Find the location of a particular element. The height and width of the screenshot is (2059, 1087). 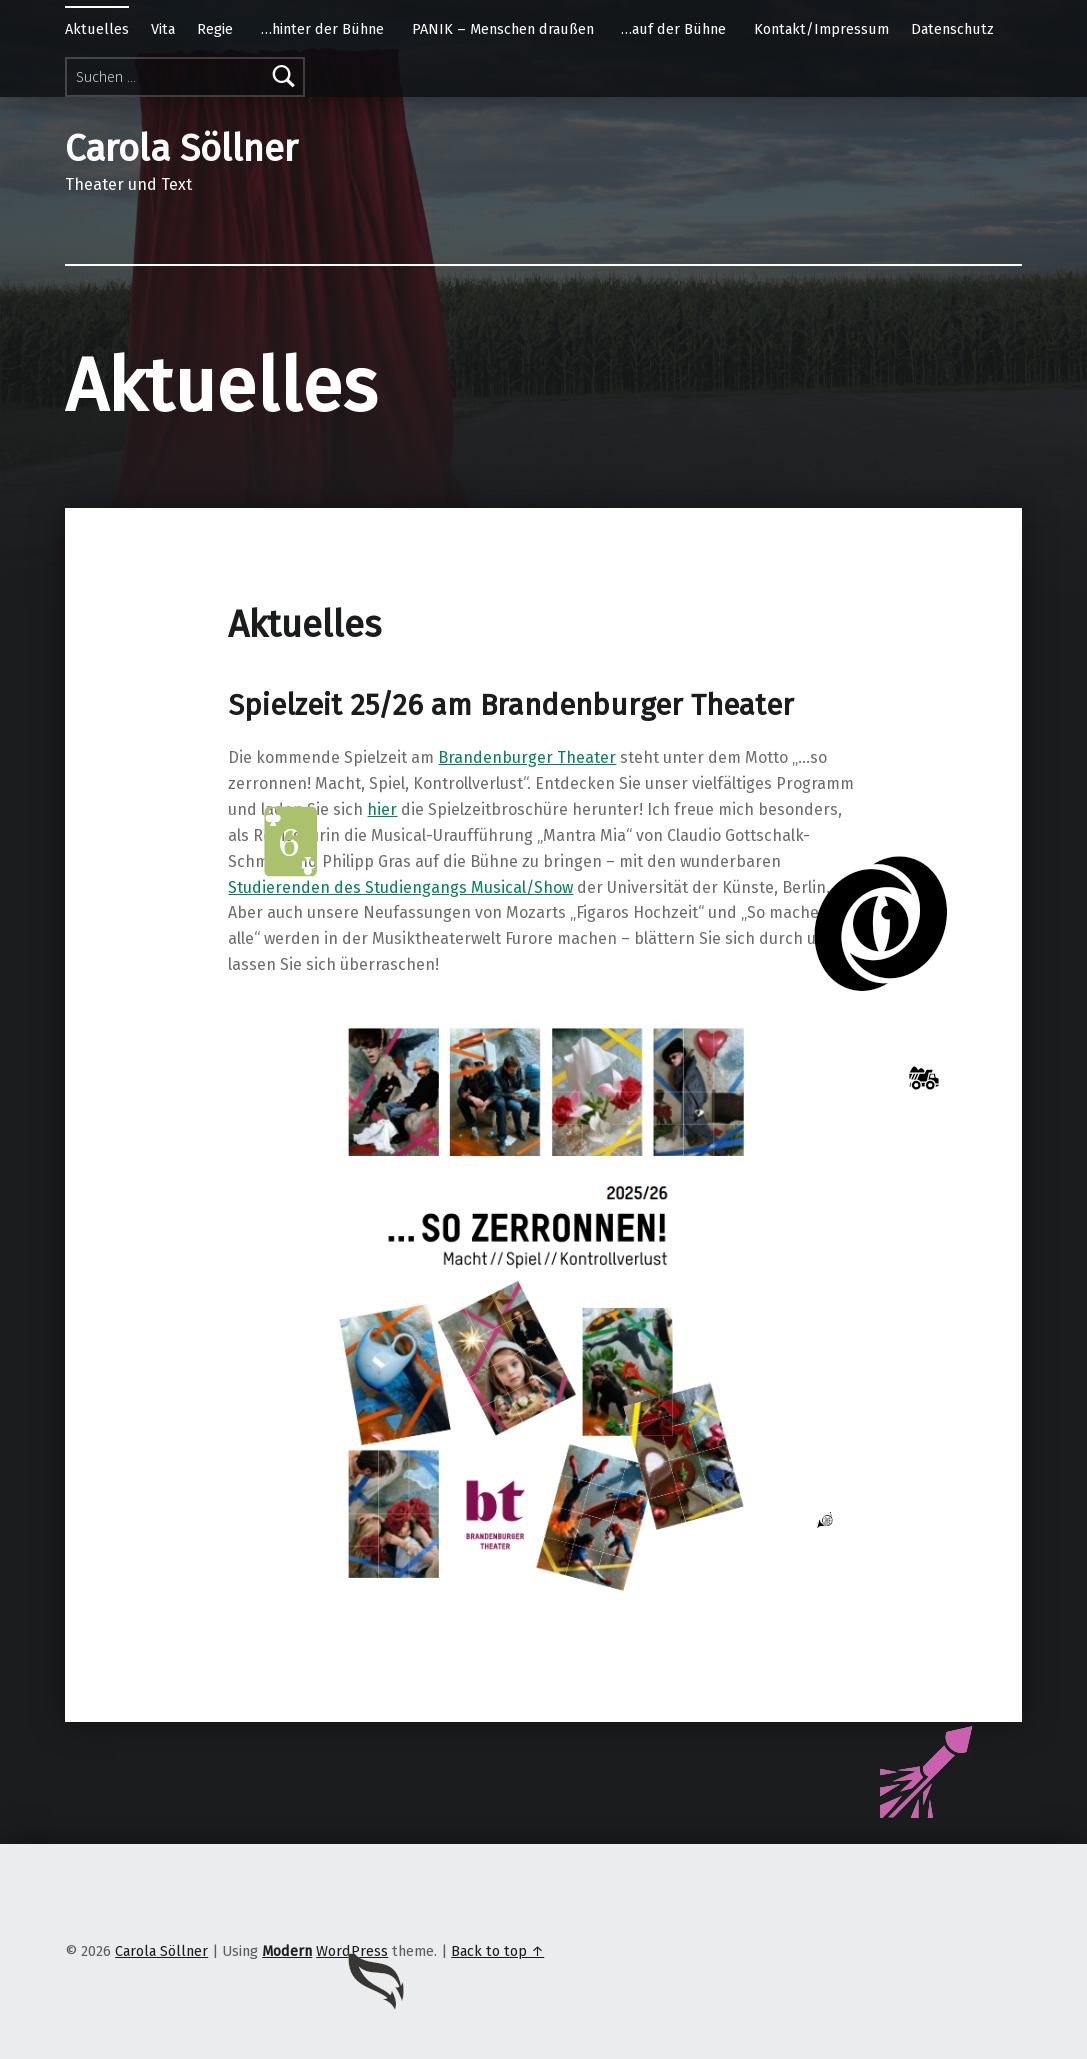

view your travel itinerary is located at coordinates (376, 1982).